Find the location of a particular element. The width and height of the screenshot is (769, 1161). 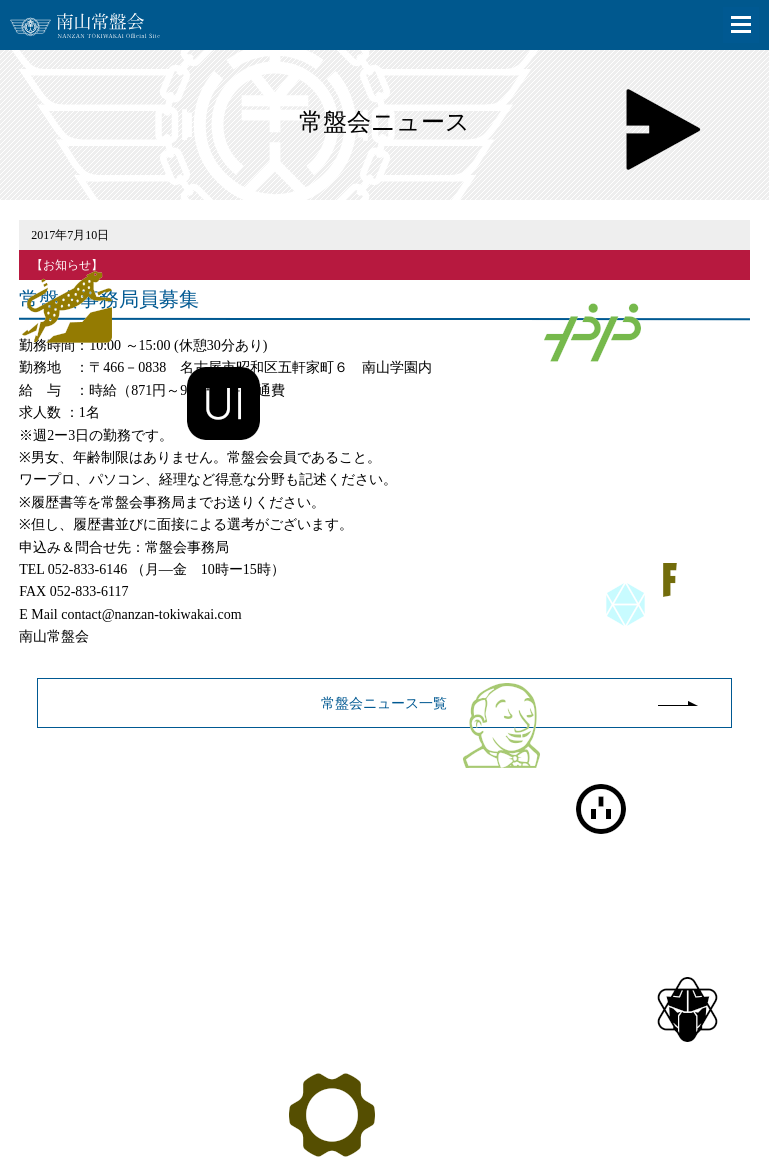

send a message or submit content is located at coordinates (660, 129).